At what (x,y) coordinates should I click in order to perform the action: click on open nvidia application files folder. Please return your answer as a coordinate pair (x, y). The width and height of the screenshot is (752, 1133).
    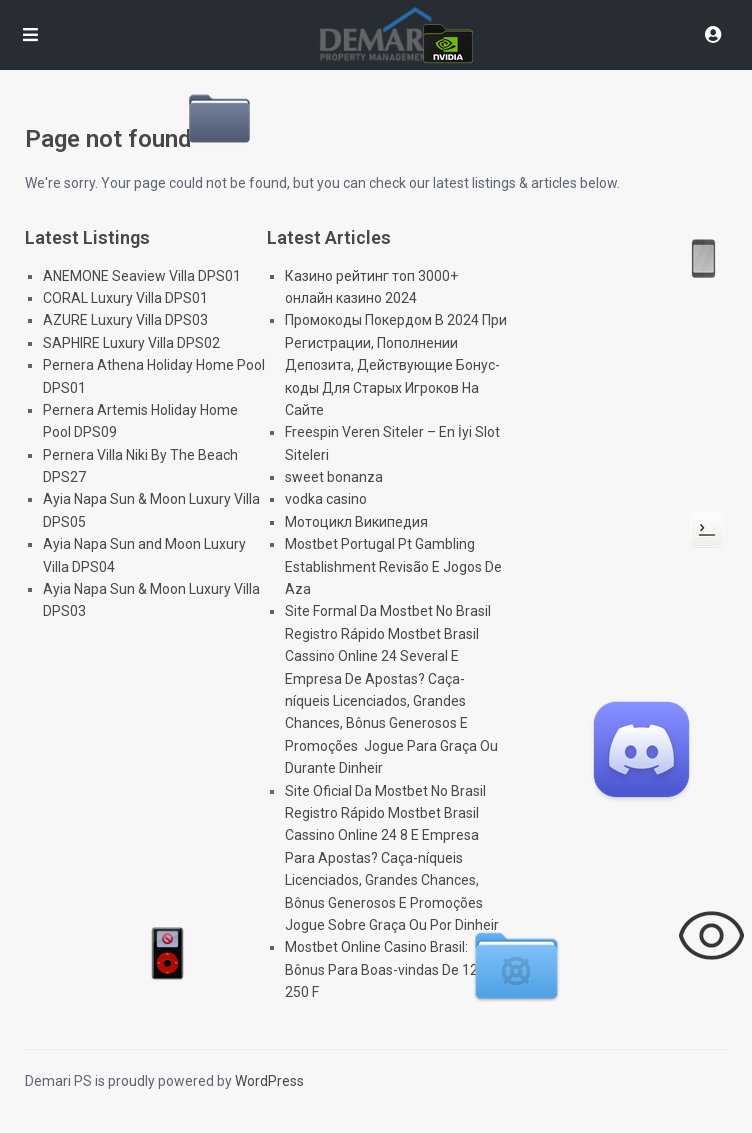
    Looking at the image, I should click on (448, 45).